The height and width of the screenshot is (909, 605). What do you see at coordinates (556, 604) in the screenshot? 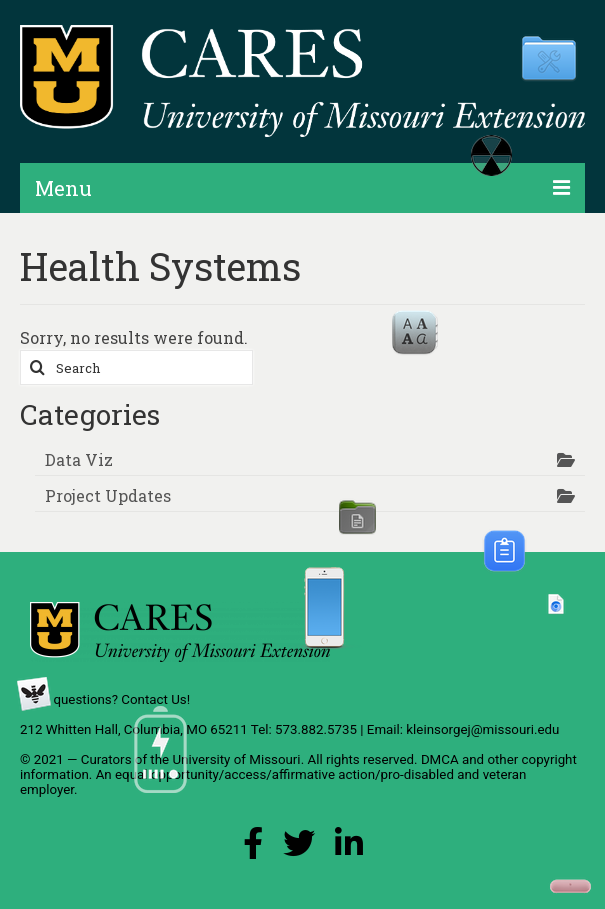
I see `open a document in chromium browser` at bounding box center [556, 604].